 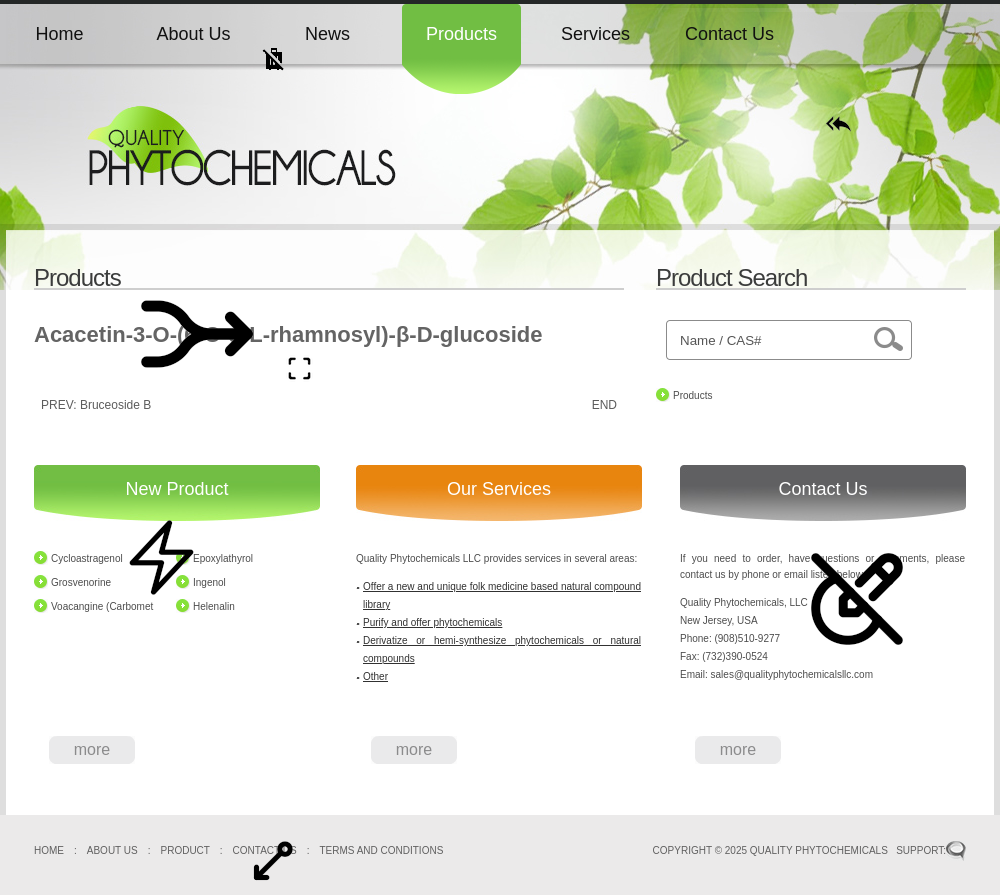 I want to click on reply to all recipients of a message, so click(x=838, y=123).